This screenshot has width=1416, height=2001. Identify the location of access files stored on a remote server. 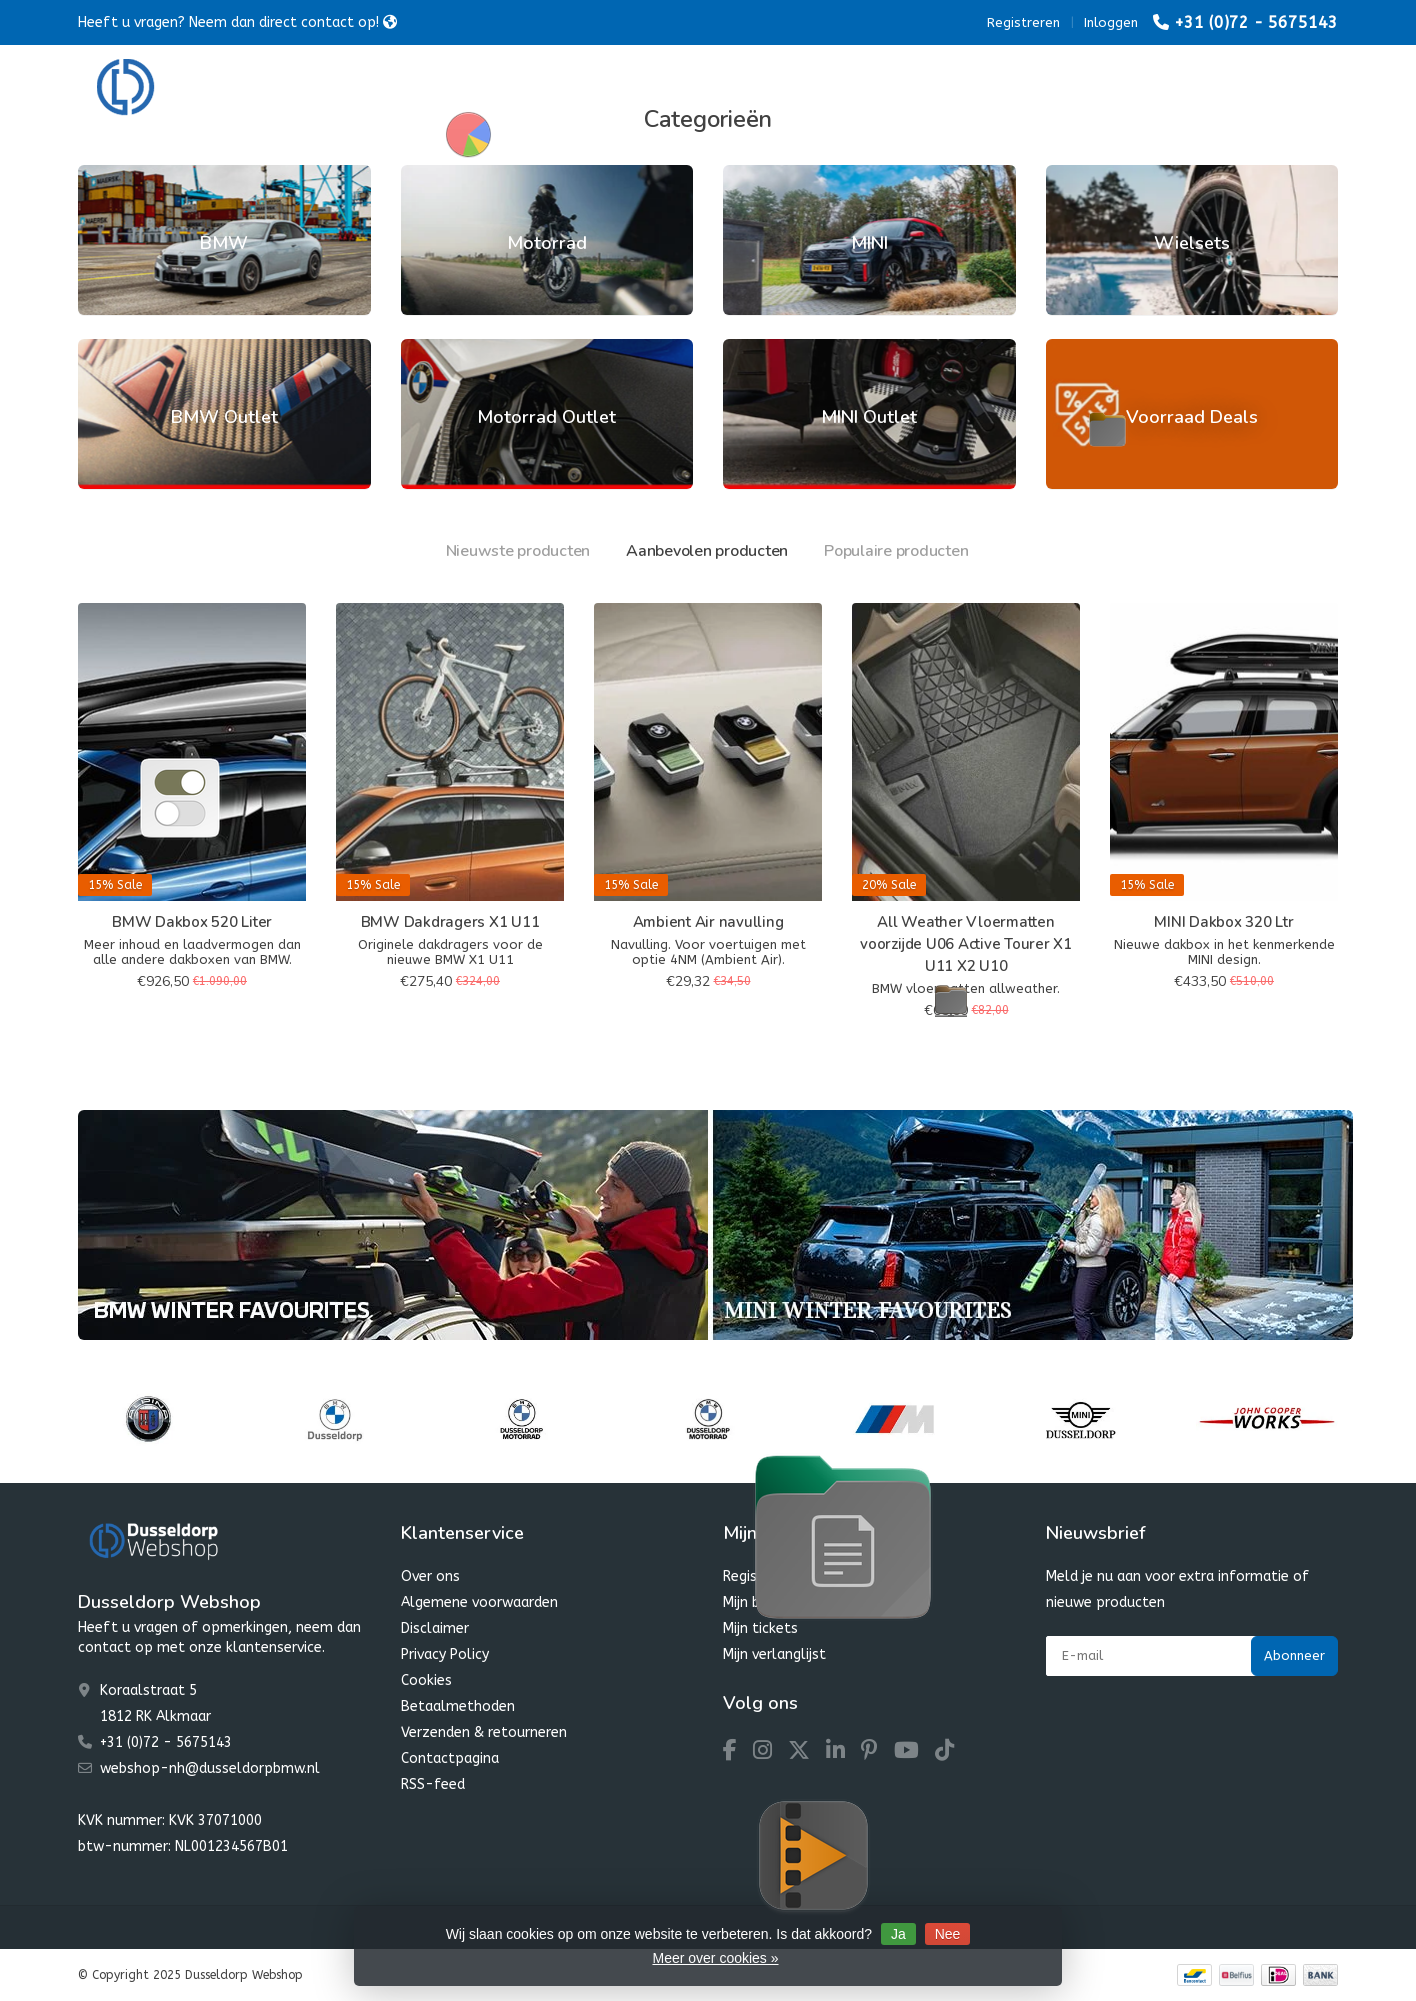
(951, 1001).